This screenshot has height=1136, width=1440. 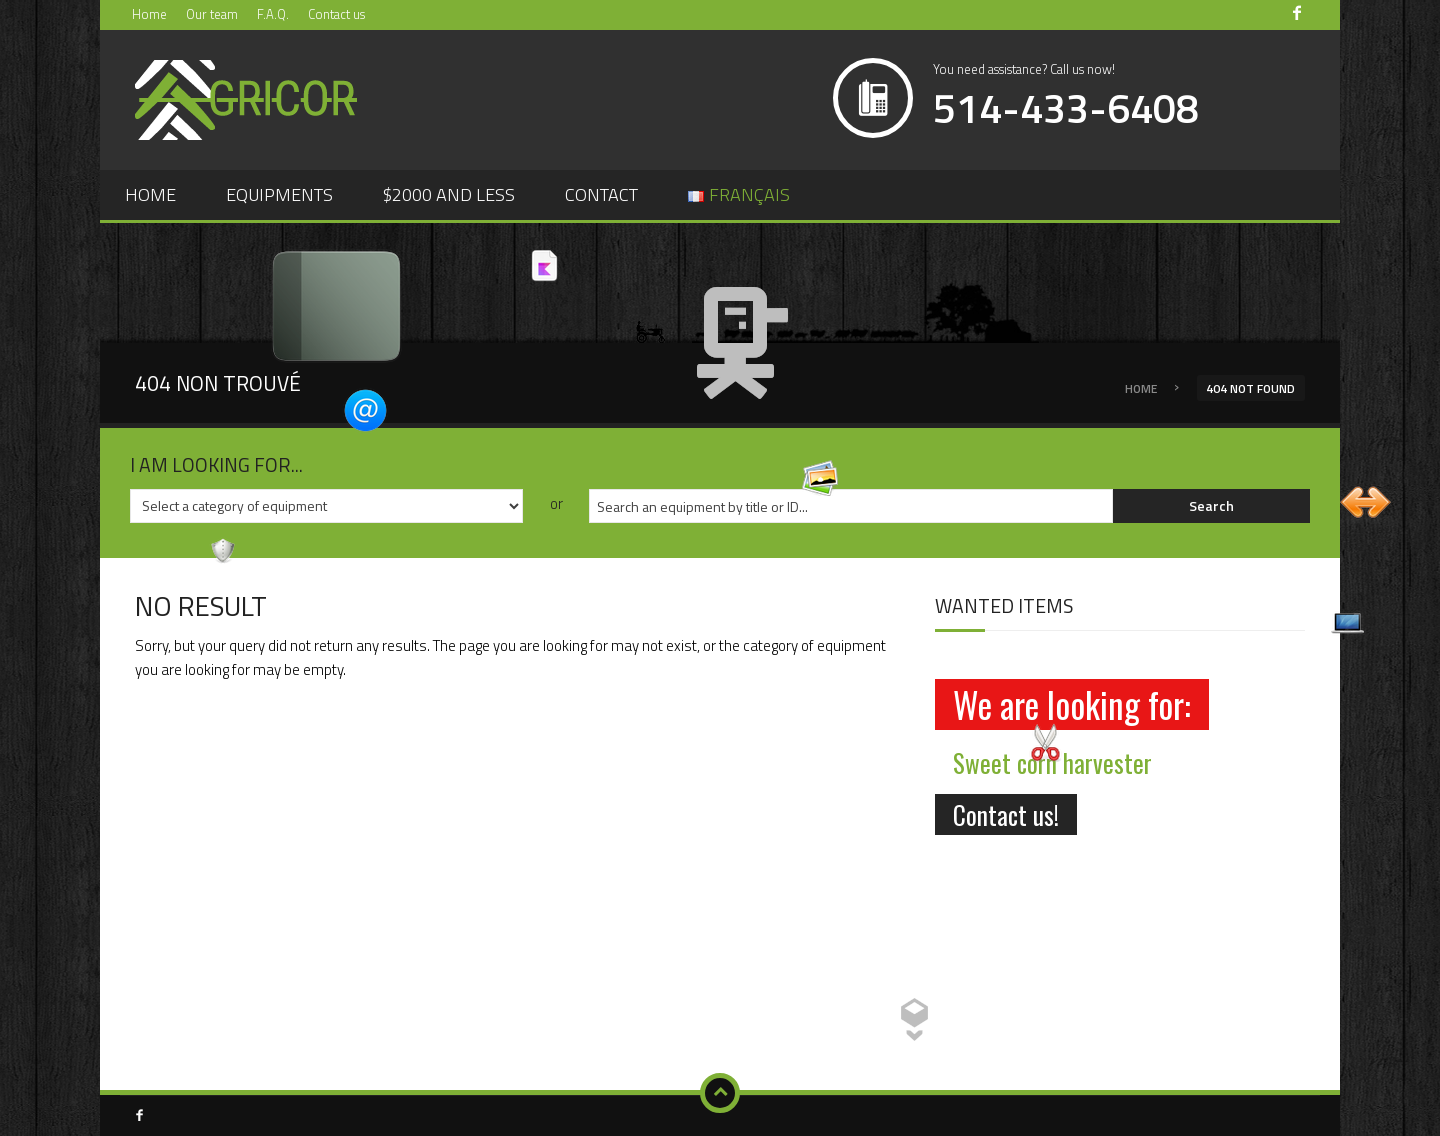 What do you see at coordinates (365, 410) in the screenshot?
I see `access user accounts settings` at bounding box center [365, 410].